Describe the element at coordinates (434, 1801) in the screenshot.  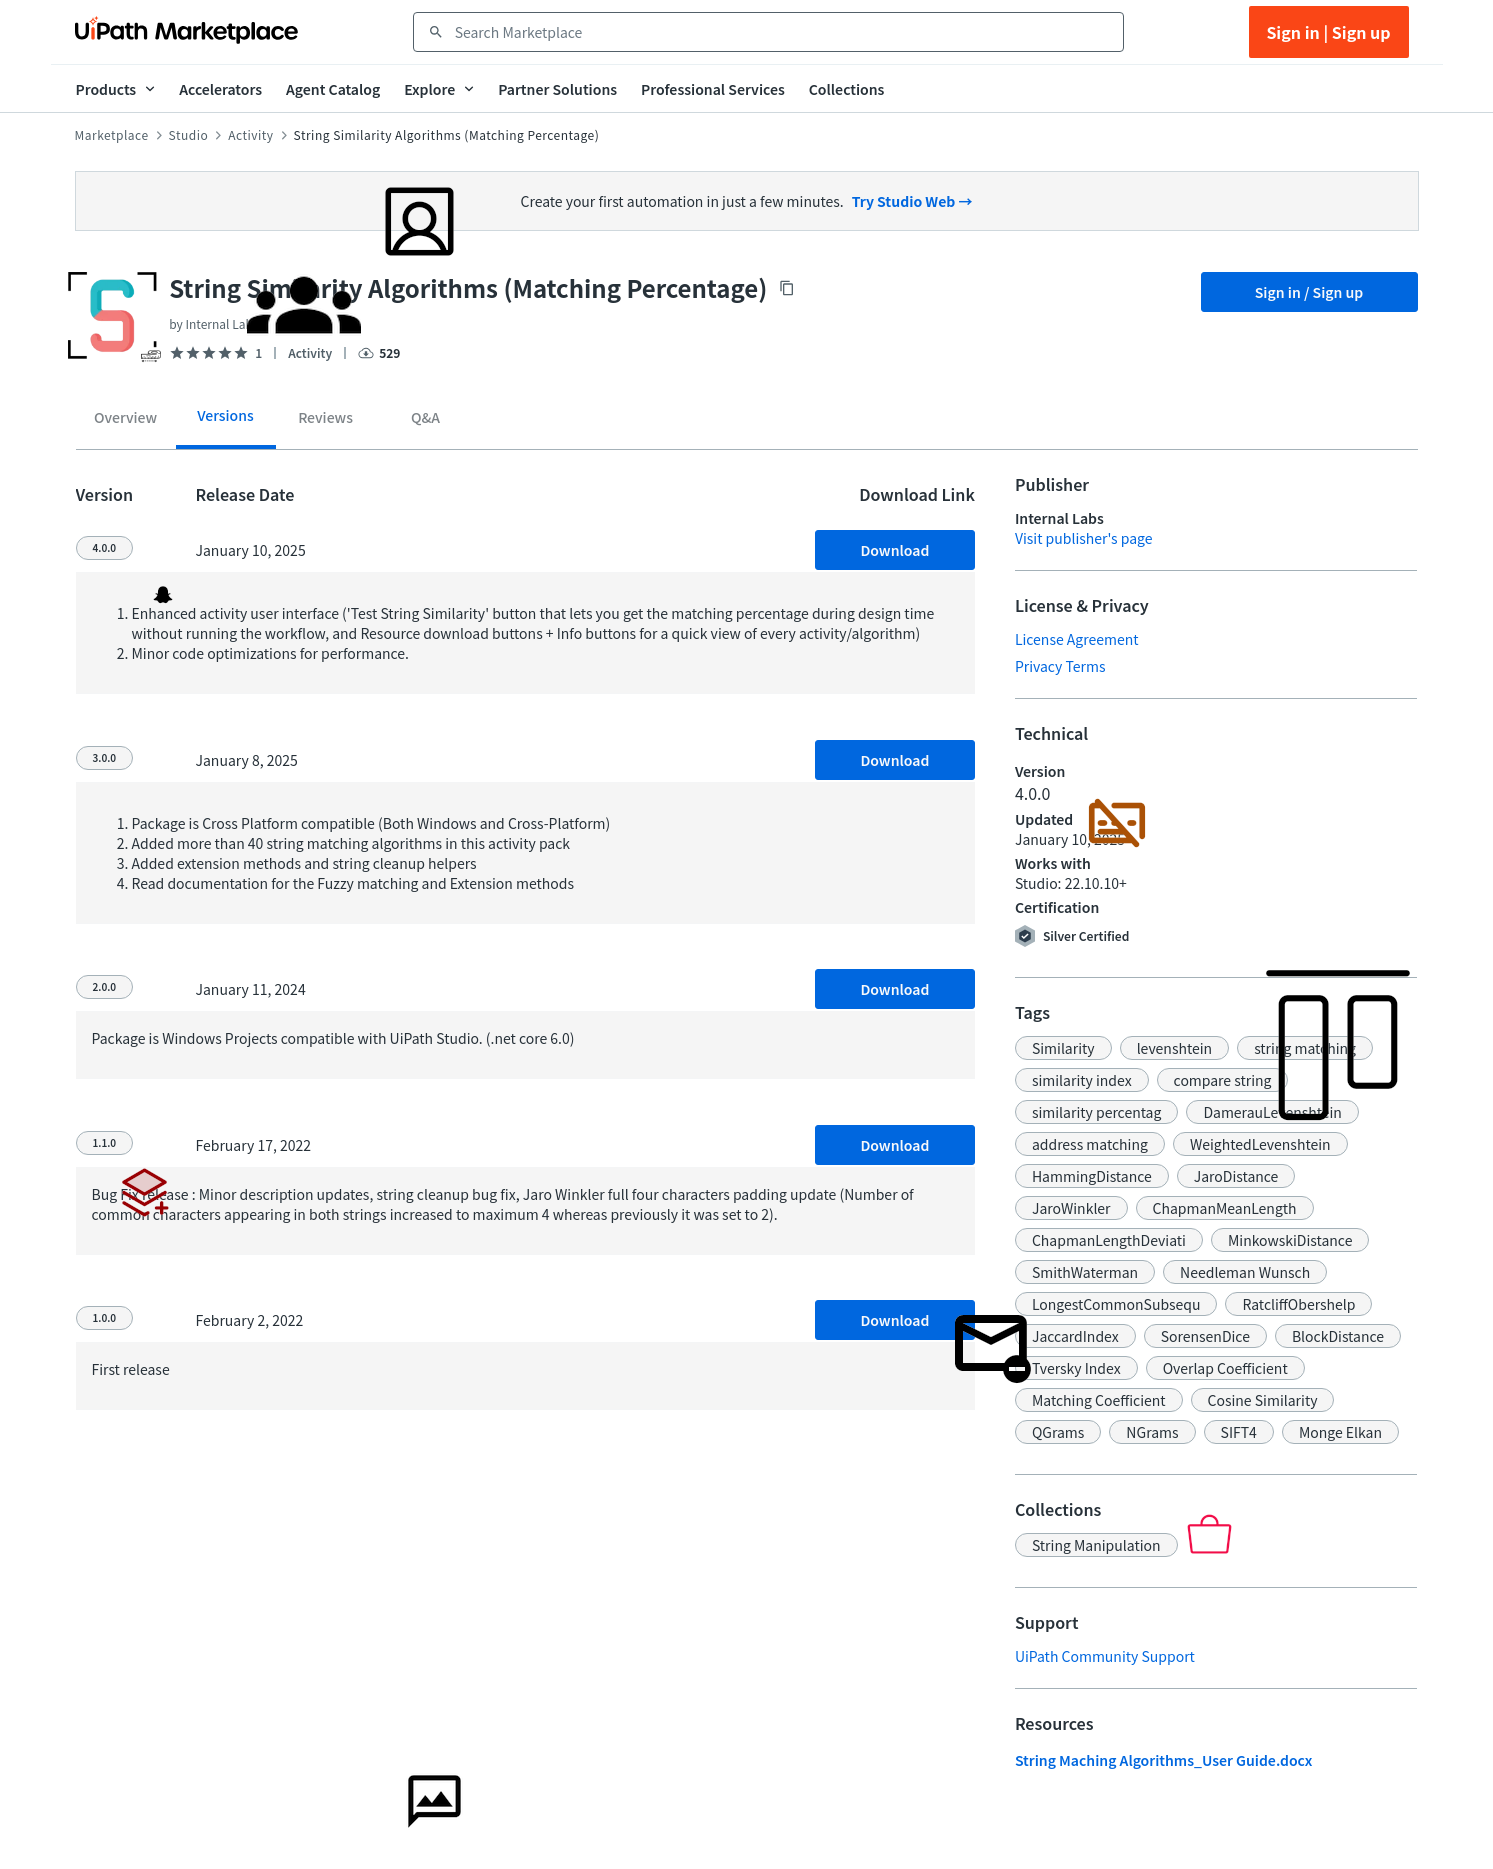
I see `send or receive a picture message` at that location.